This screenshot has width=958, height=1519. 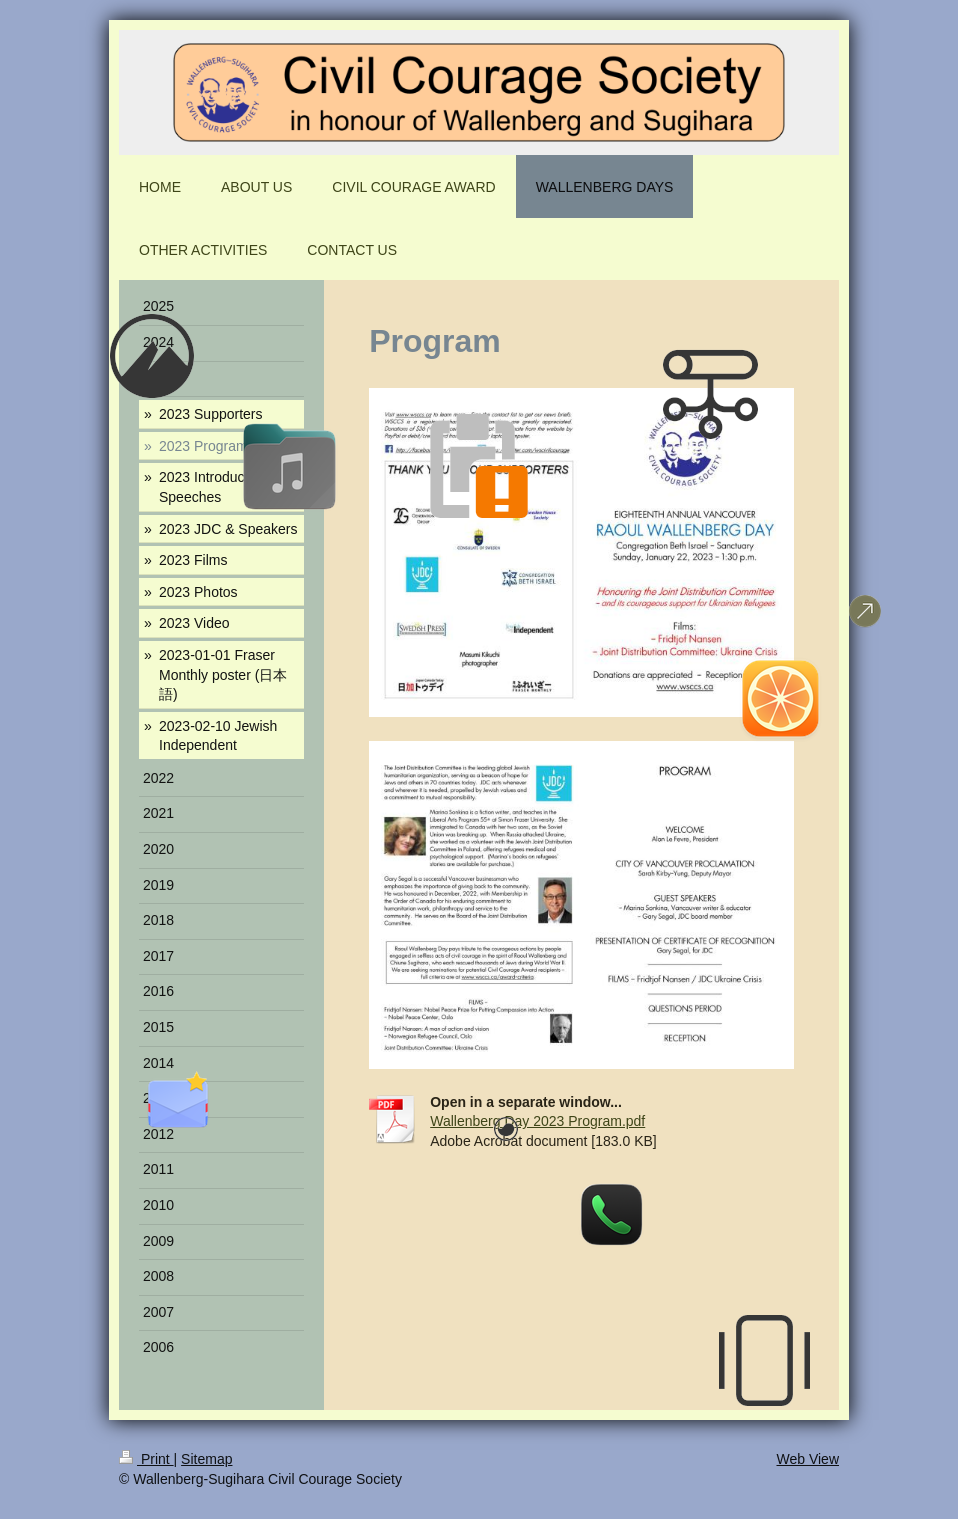 I want to click on configure network proxy settings, so click(x=710, y=391).